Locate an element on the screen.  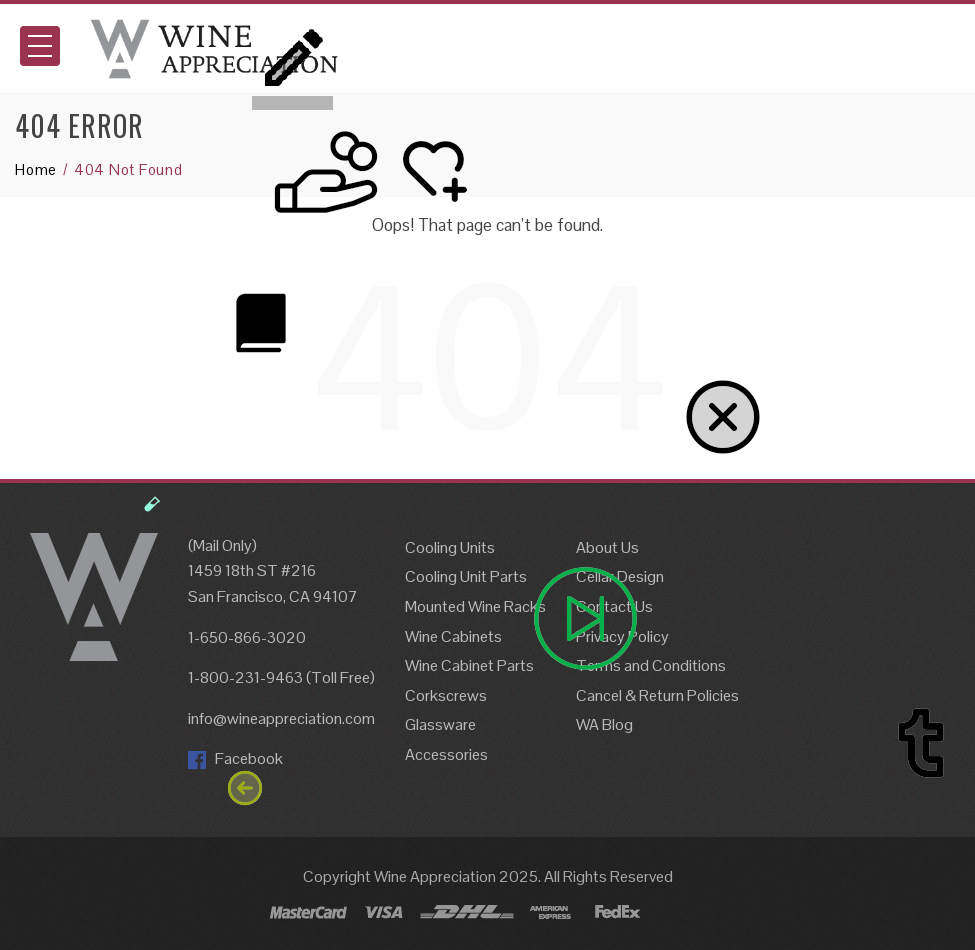
edit or change border color is located at coordinates (292, 69).